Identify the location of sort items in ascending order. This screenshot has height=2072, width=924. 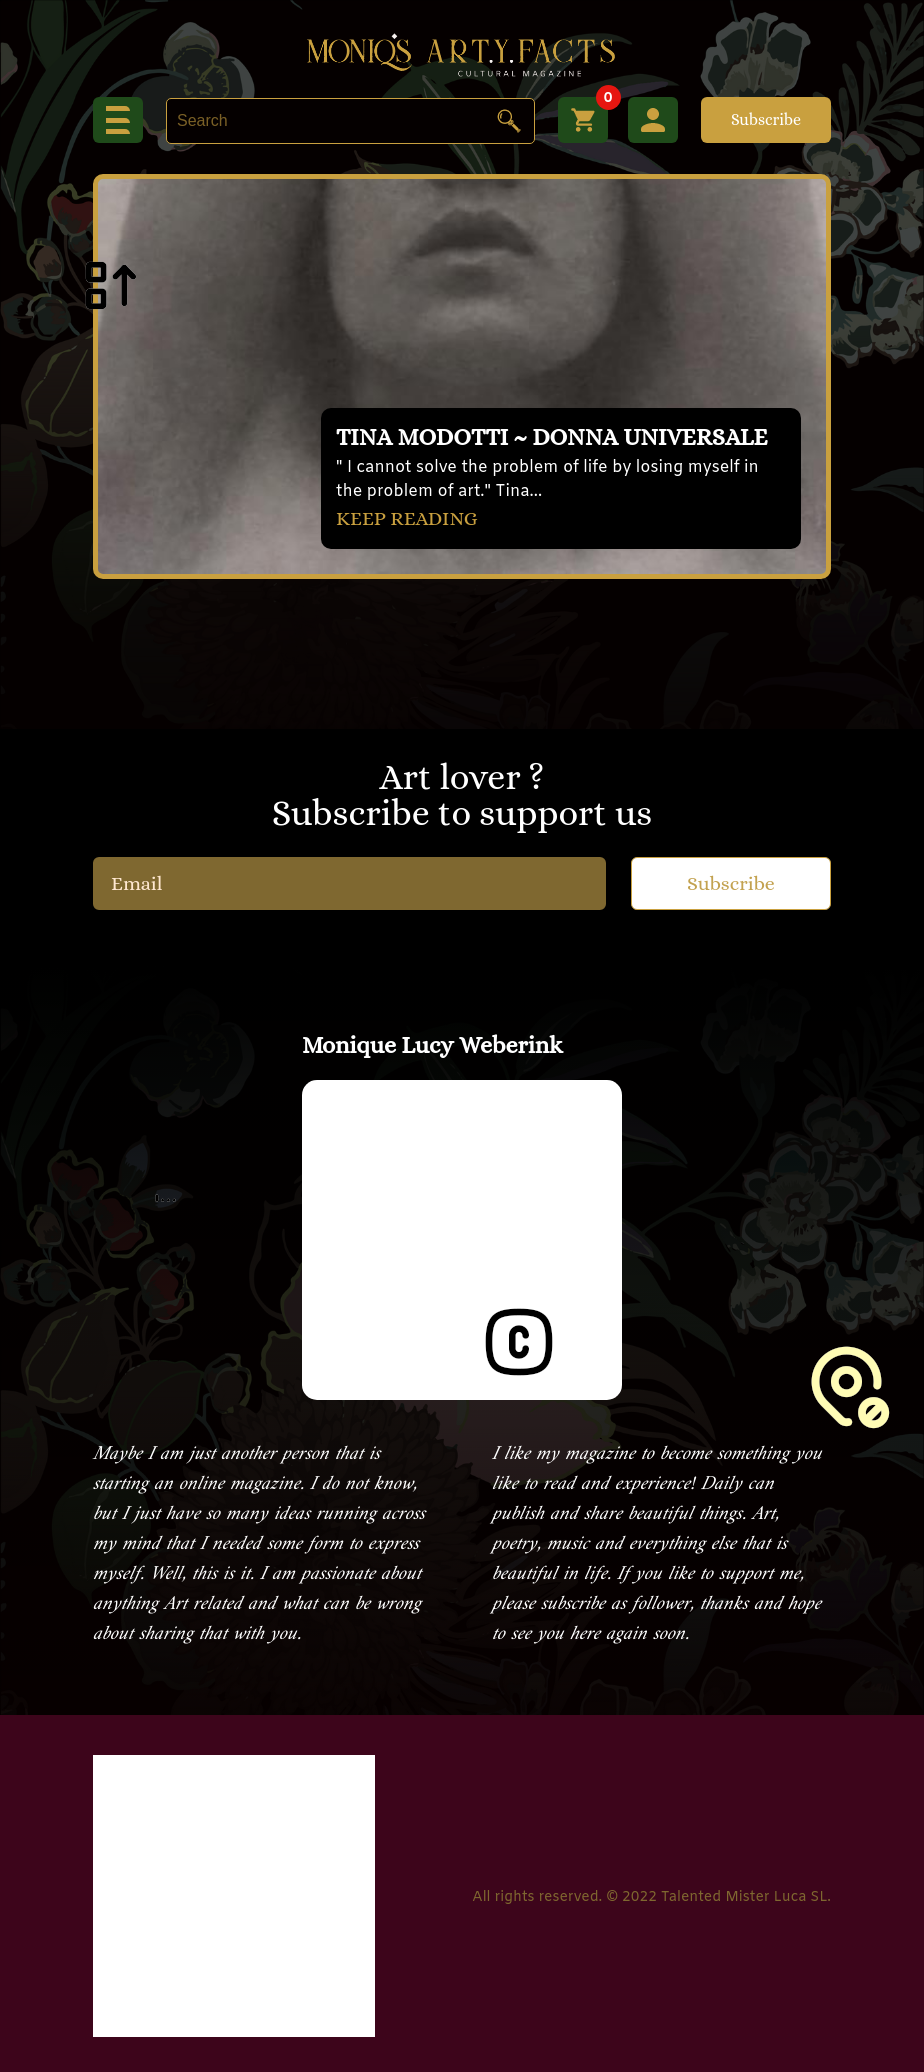
(109, 285).